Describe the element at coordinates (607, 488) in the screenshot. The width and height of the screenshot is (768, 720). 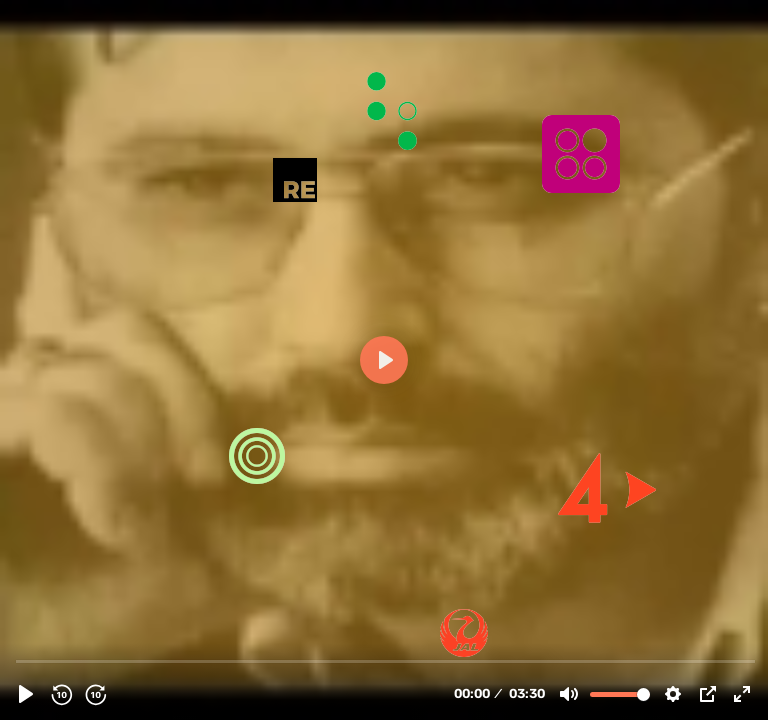
I see `open the tv4 play streaming app` at that location.